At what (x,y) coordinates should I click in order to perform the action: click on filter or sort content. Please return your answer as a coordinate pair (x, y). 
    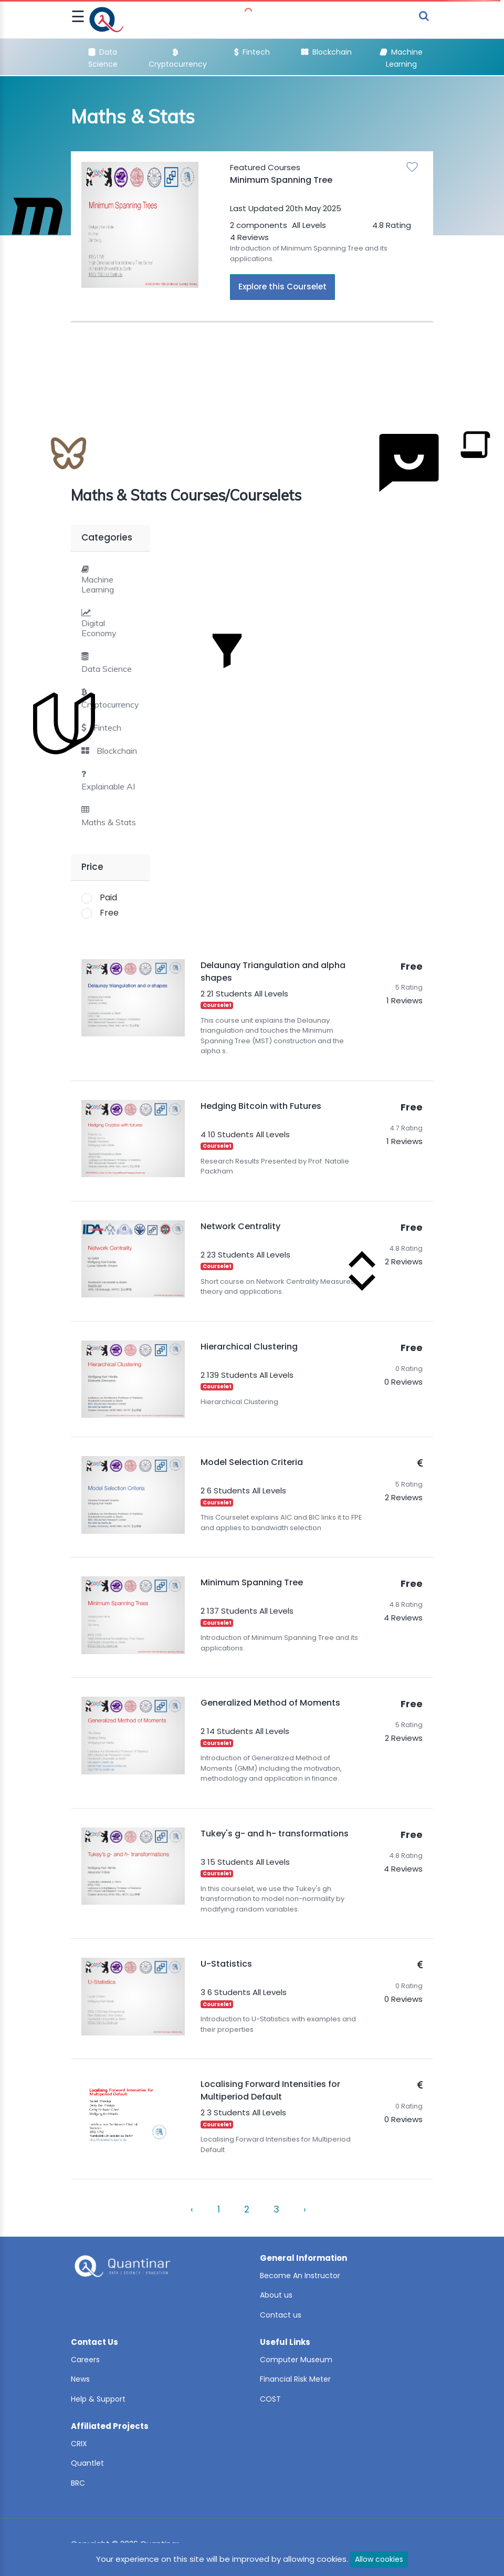
    Looking at the image, I should click on (227, 650).